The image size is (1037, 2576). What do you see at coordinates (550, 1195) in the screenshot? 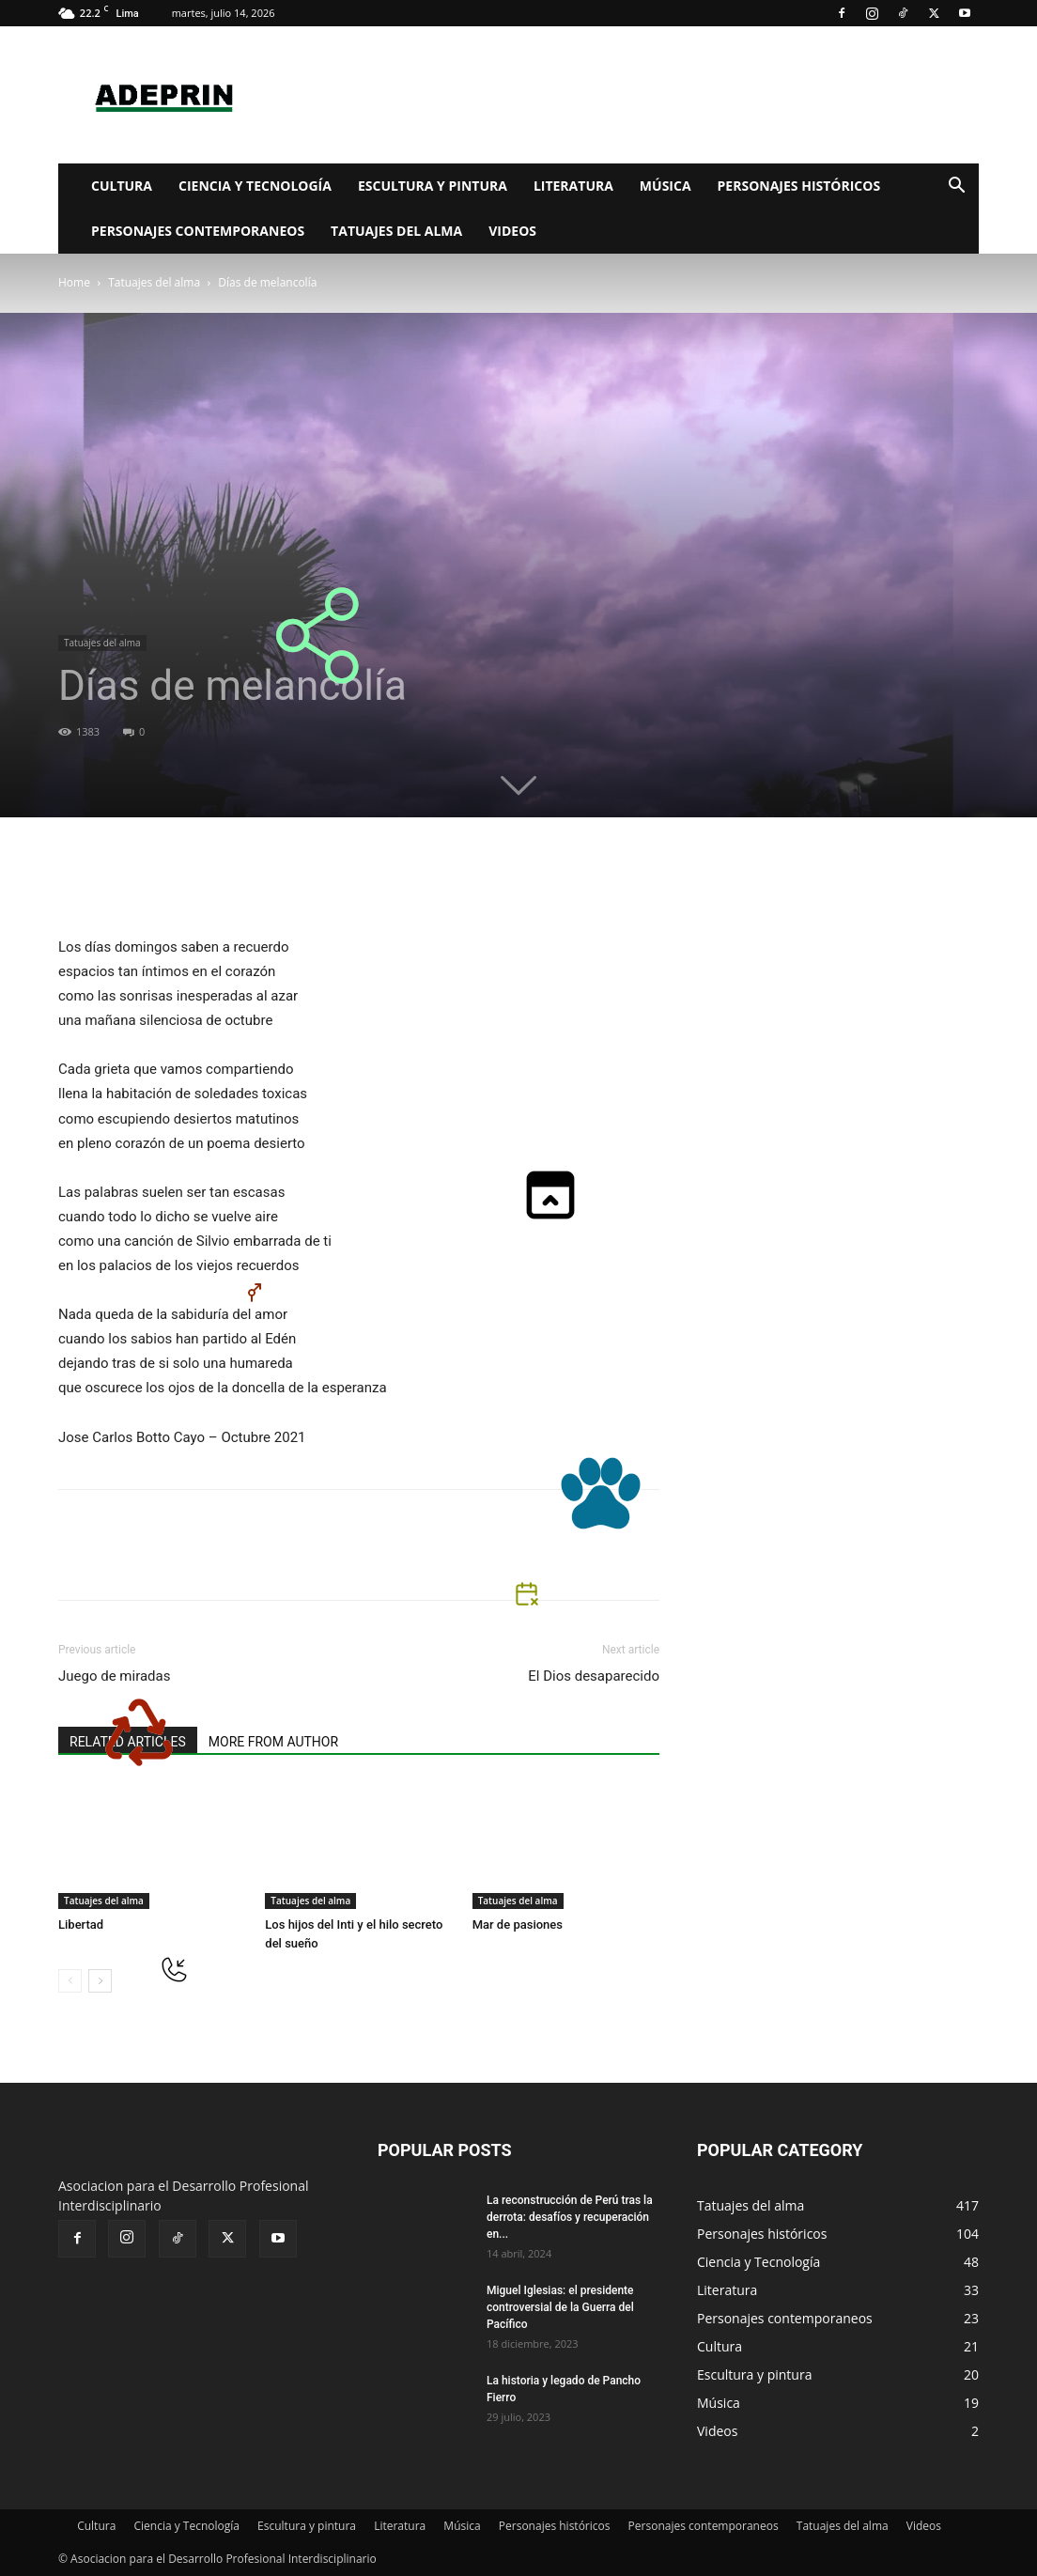
I see `collapse the navigation bar` at bounding box center [550, 1195].